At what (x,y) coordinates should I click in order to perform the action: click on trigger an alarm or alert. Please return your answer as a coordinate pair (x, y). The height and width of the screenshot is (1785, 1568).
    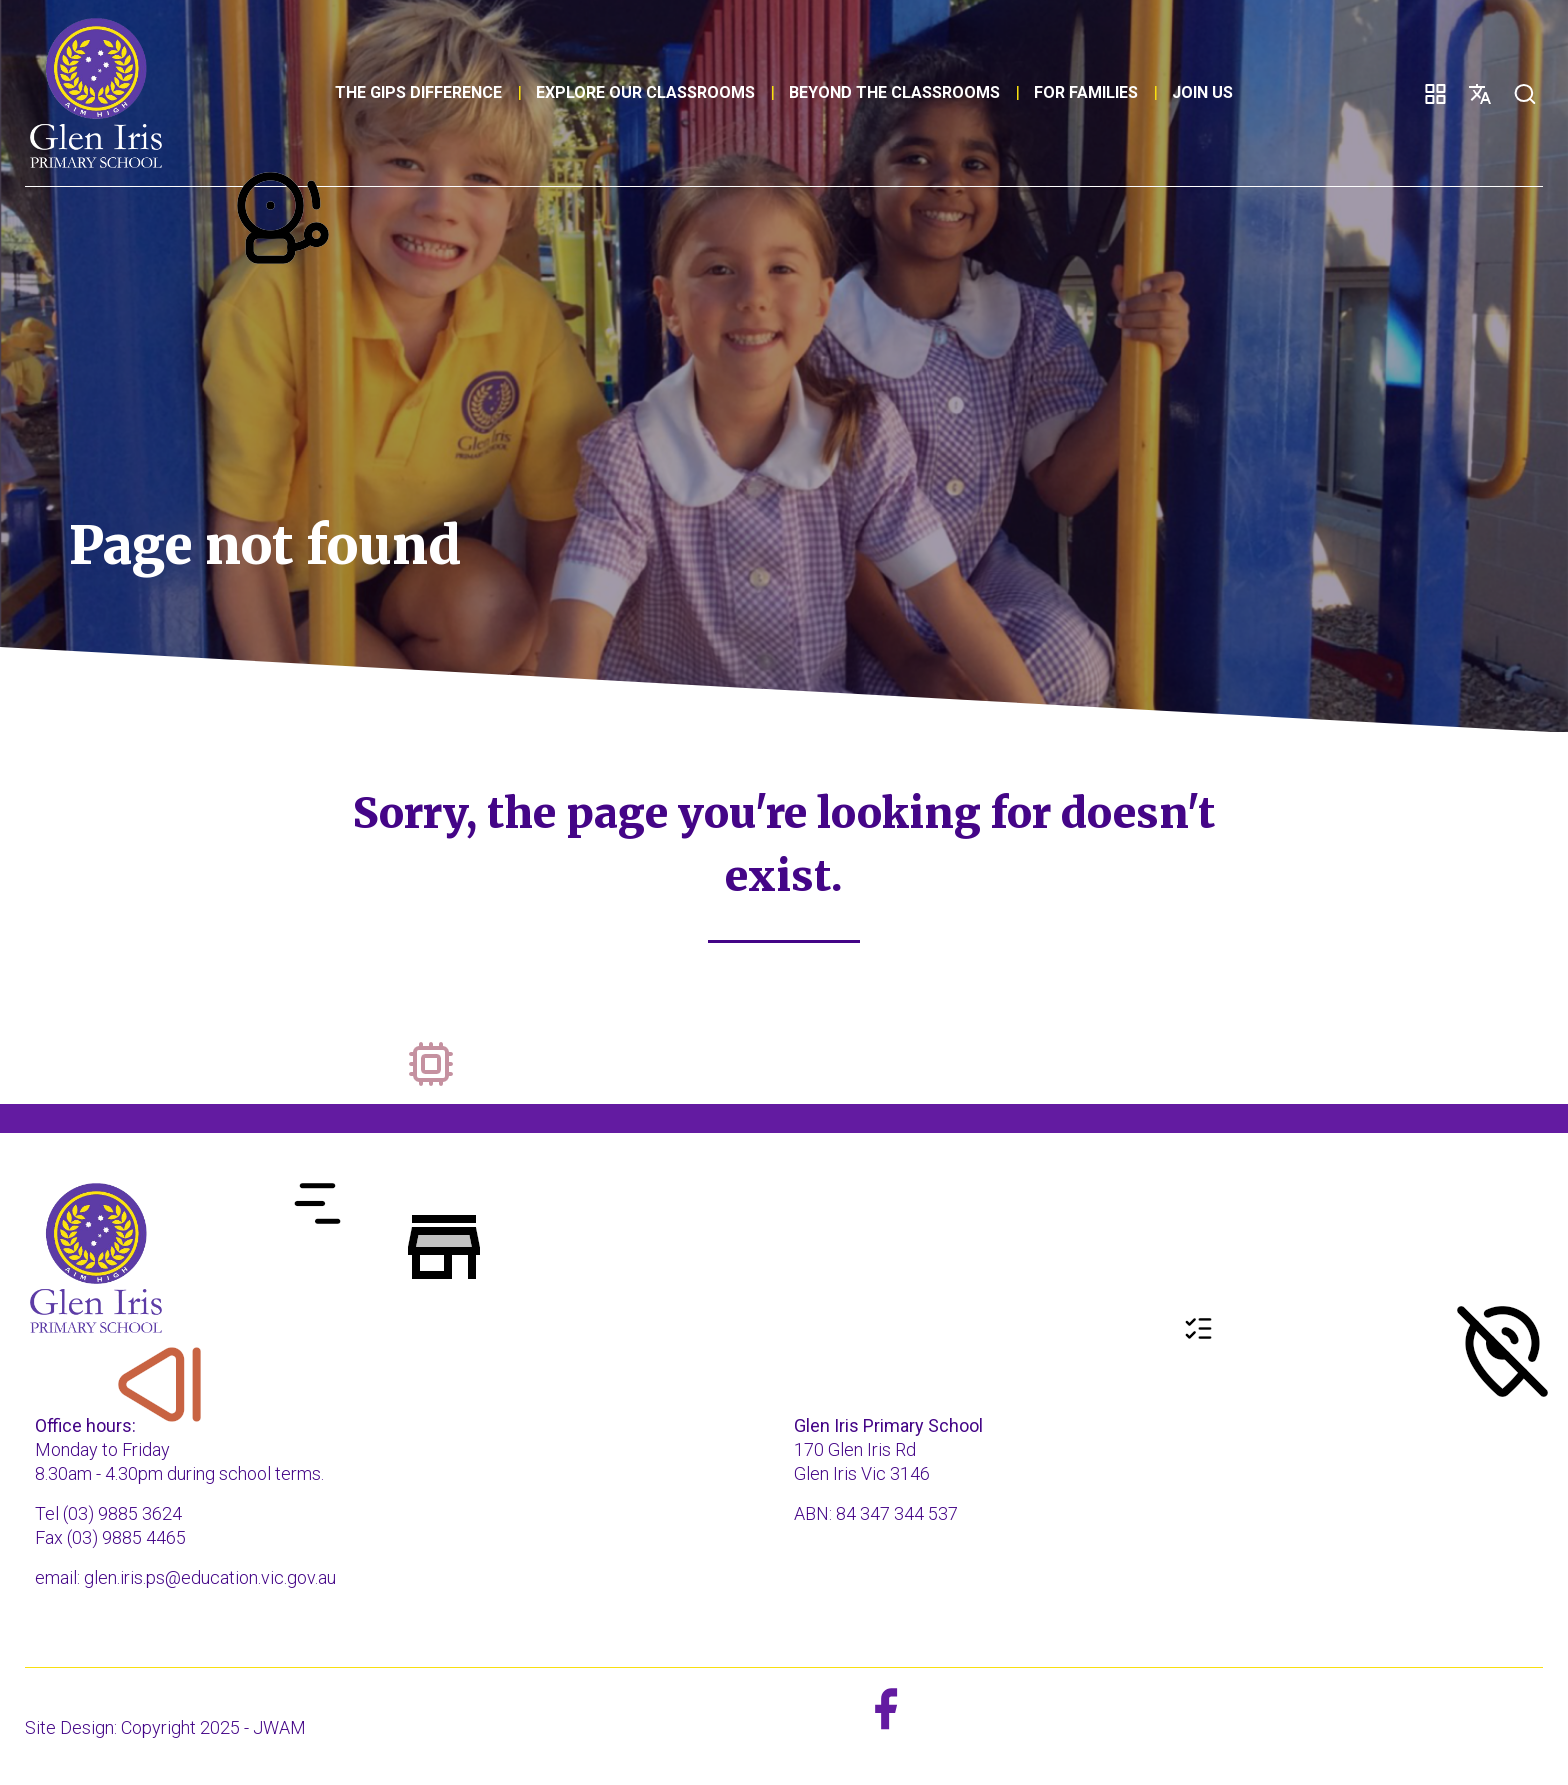
    Looking at the image, I should click on (283, 218).